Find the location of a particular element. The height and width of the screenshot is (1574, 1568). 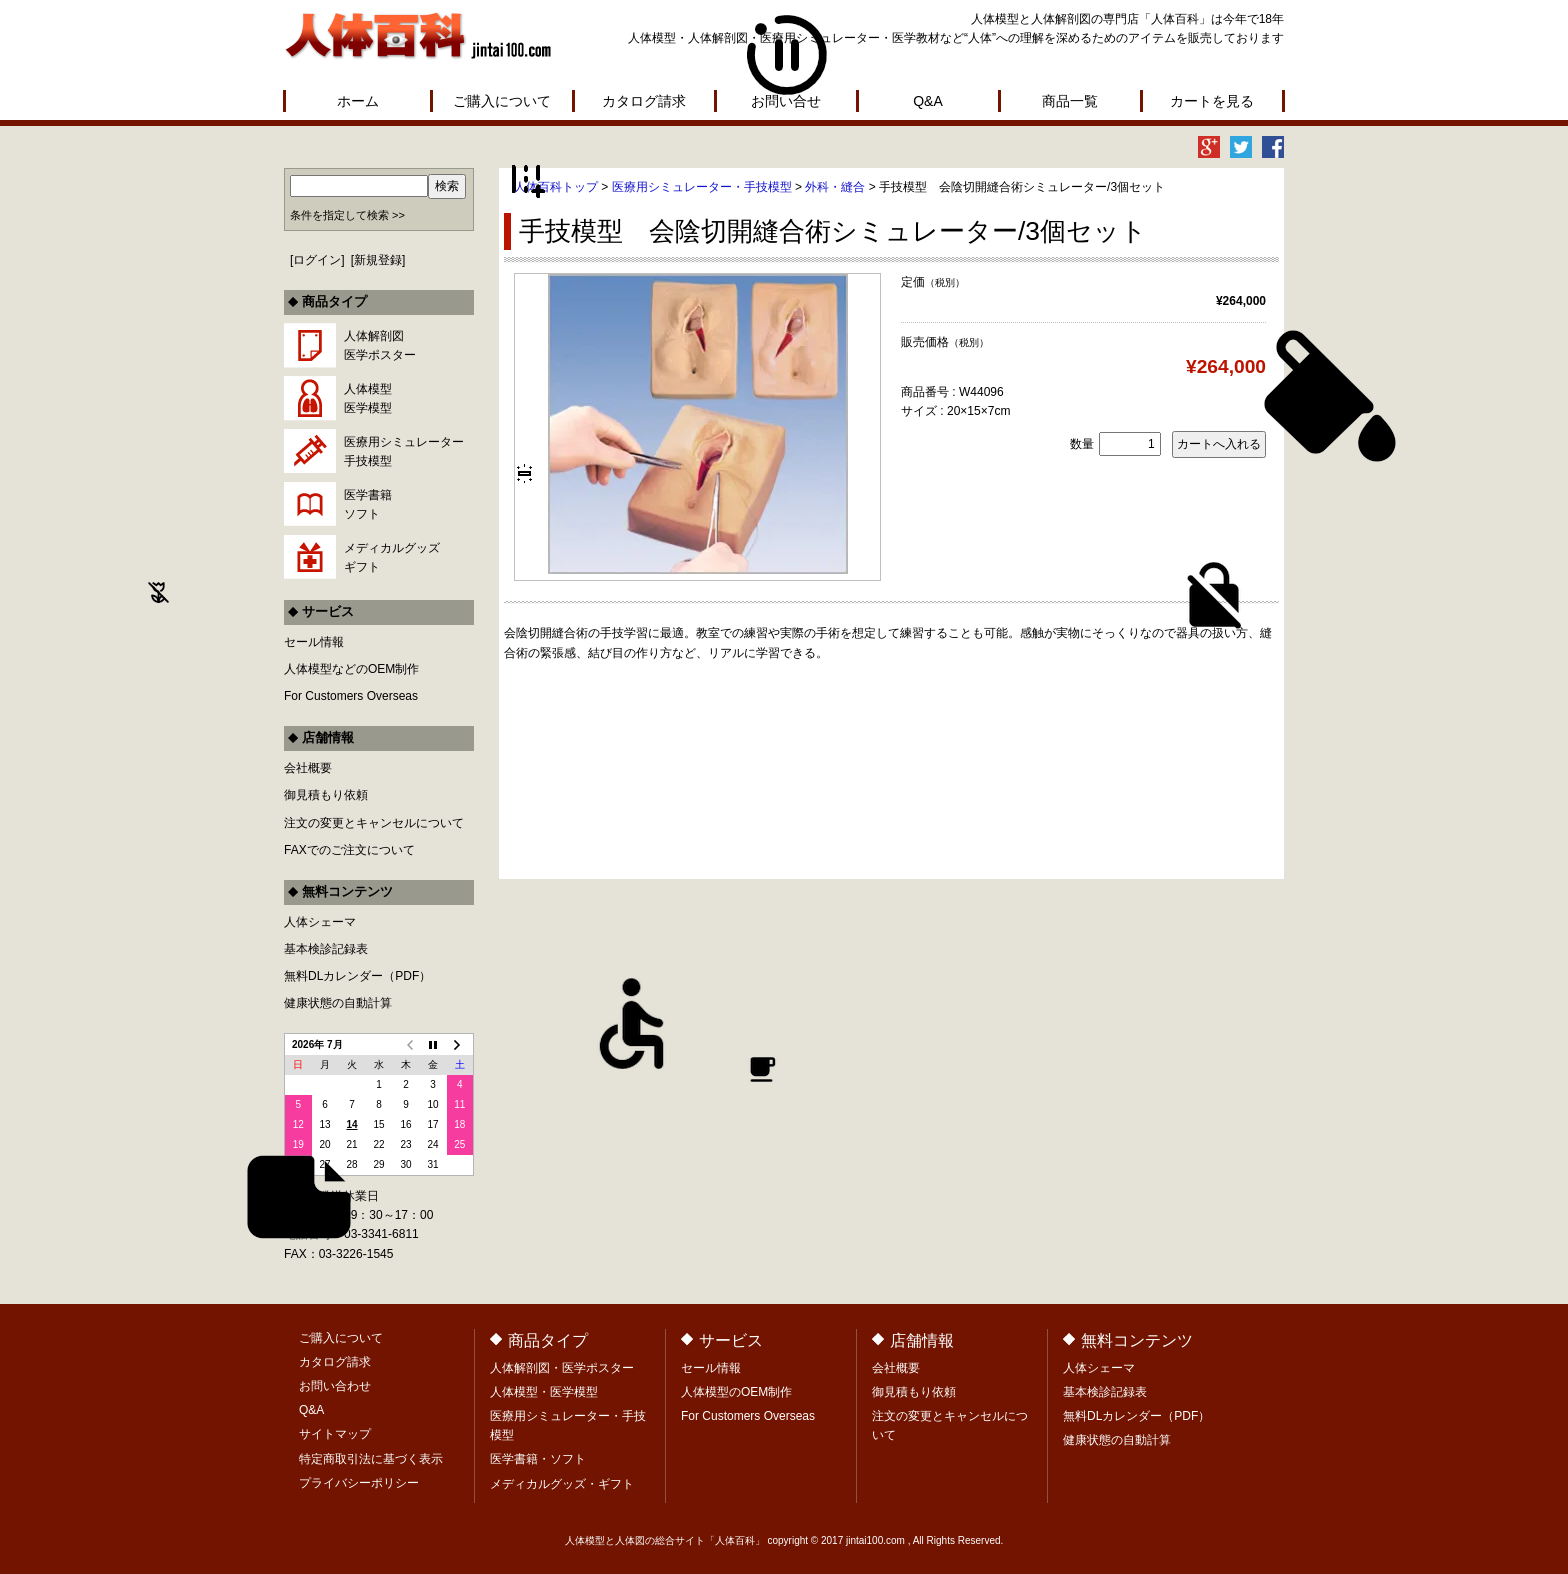

indicates wheelchair accessibility is located at coordinates (631, 1023).